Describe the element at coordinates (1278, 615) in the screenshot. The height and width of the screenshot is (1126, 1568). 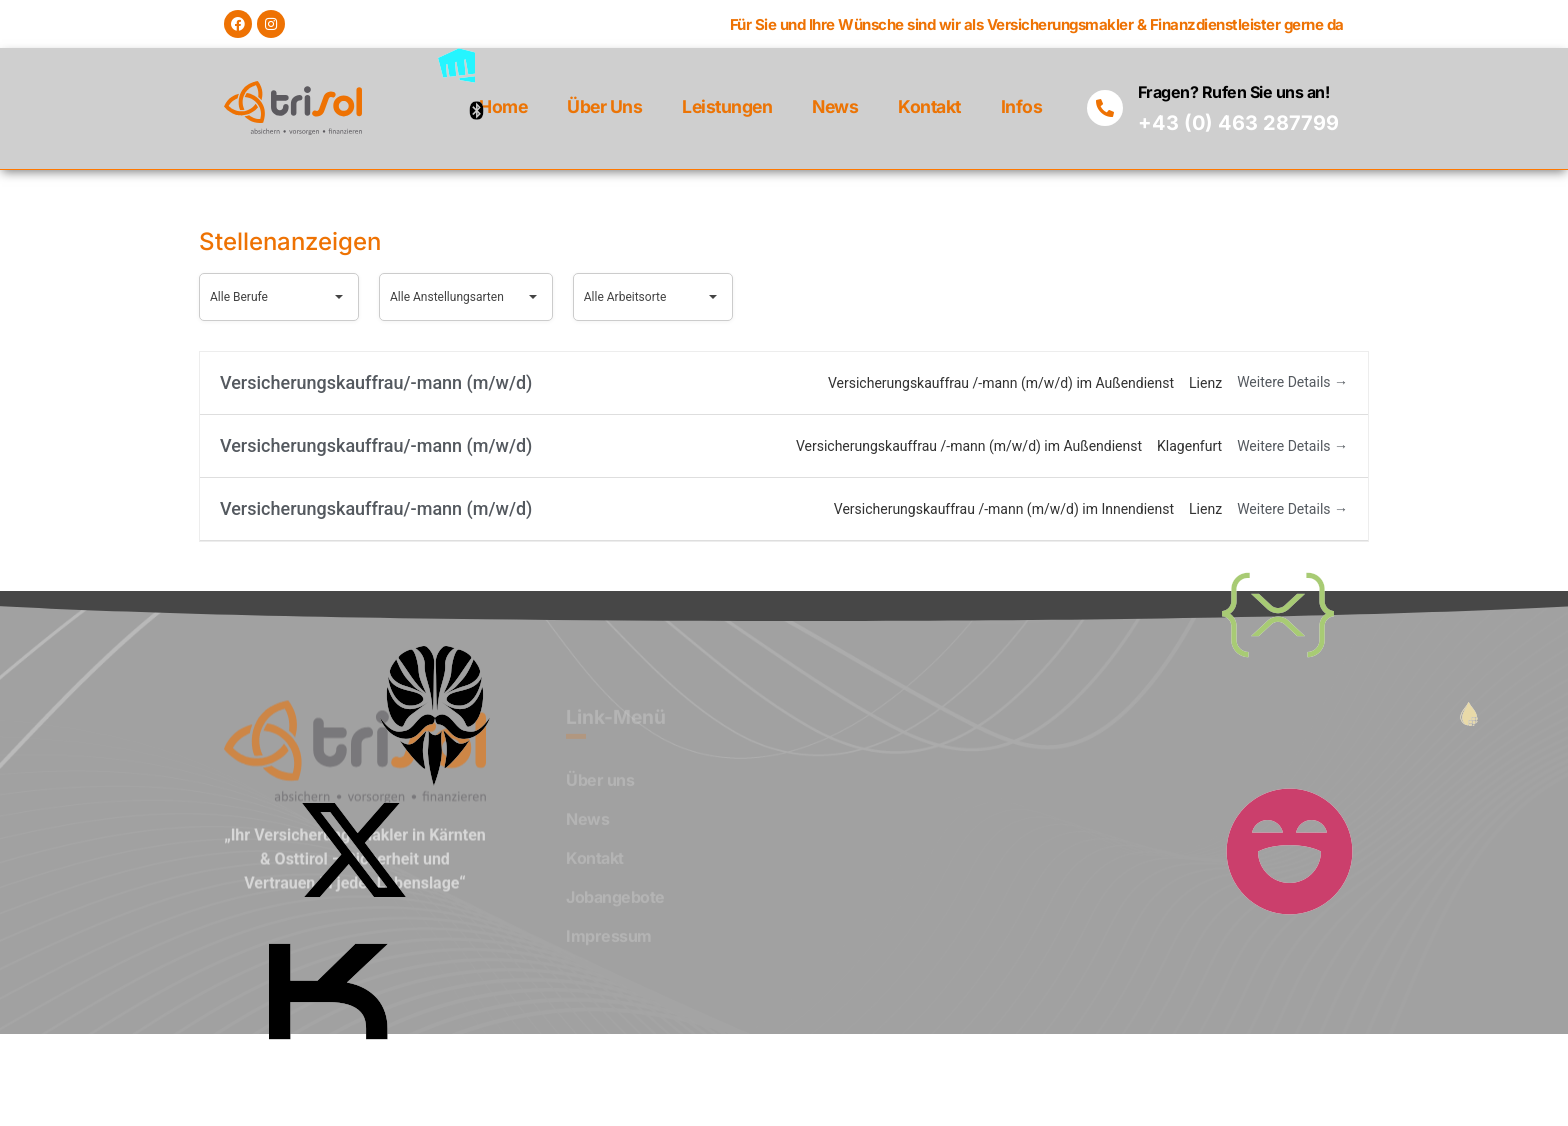
I see `XRP cryptocurrency logo` at that location.